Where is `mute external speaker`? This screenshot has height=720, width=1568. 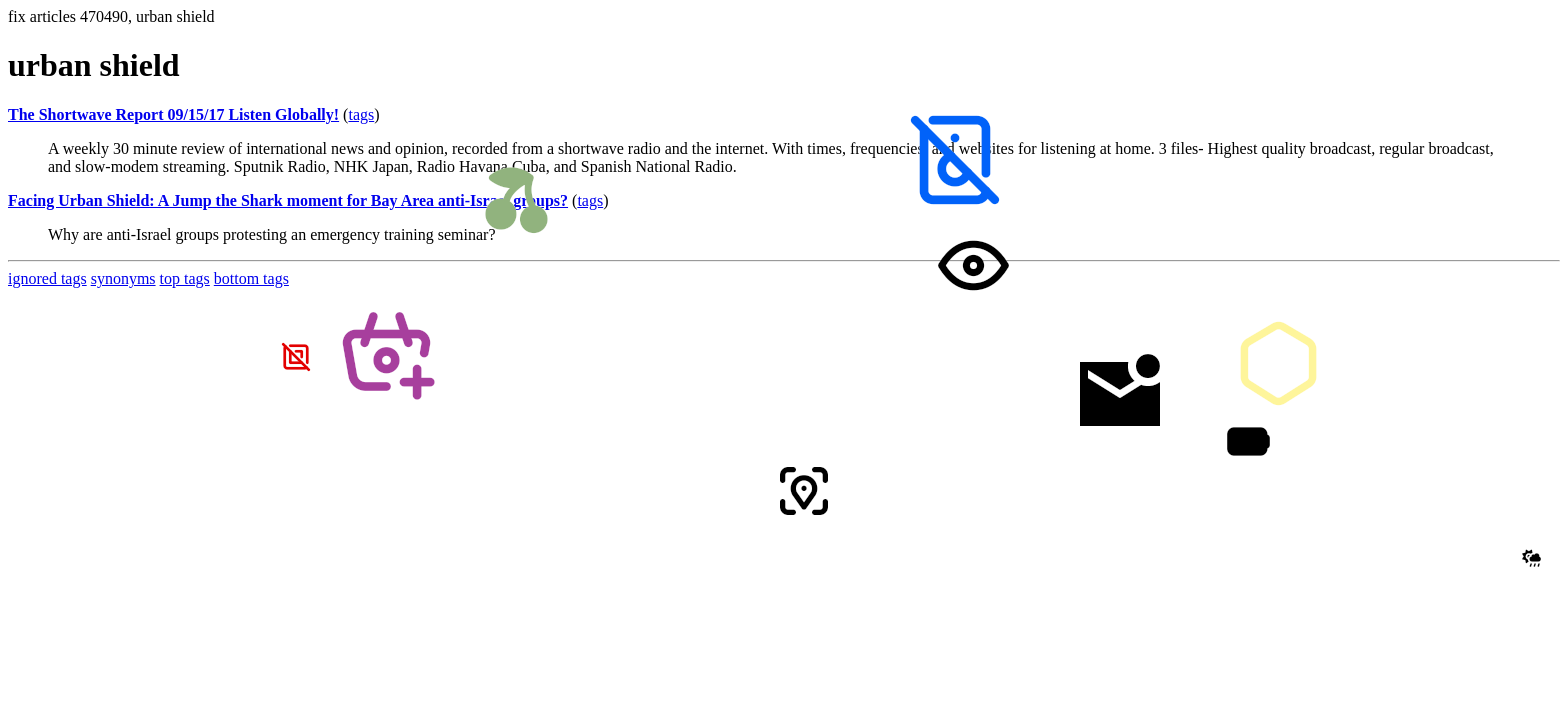
mute external speaker is located at coordinates (955, 160).